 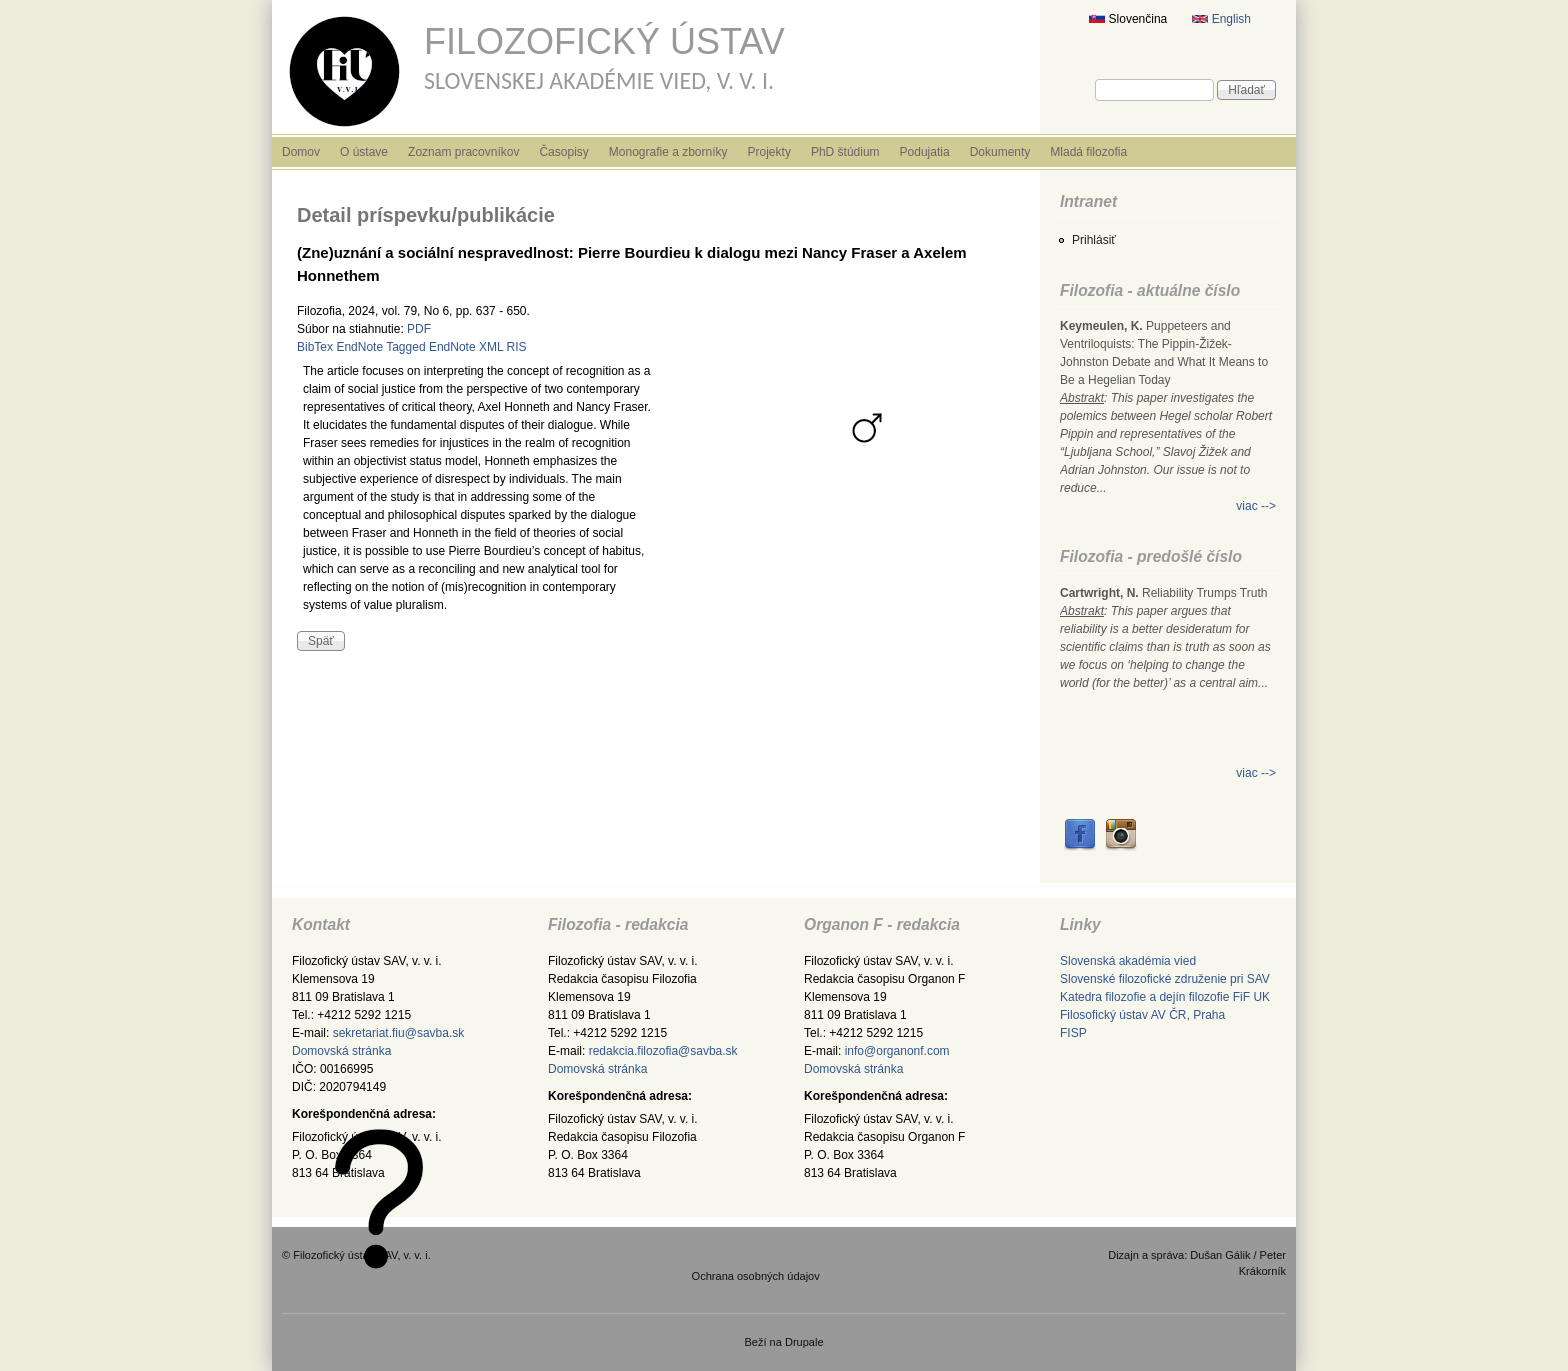 What do you see at coordinates (379, 1202) in the screenshot?
I see `access help or support options` at bounding box center [379, 1202].